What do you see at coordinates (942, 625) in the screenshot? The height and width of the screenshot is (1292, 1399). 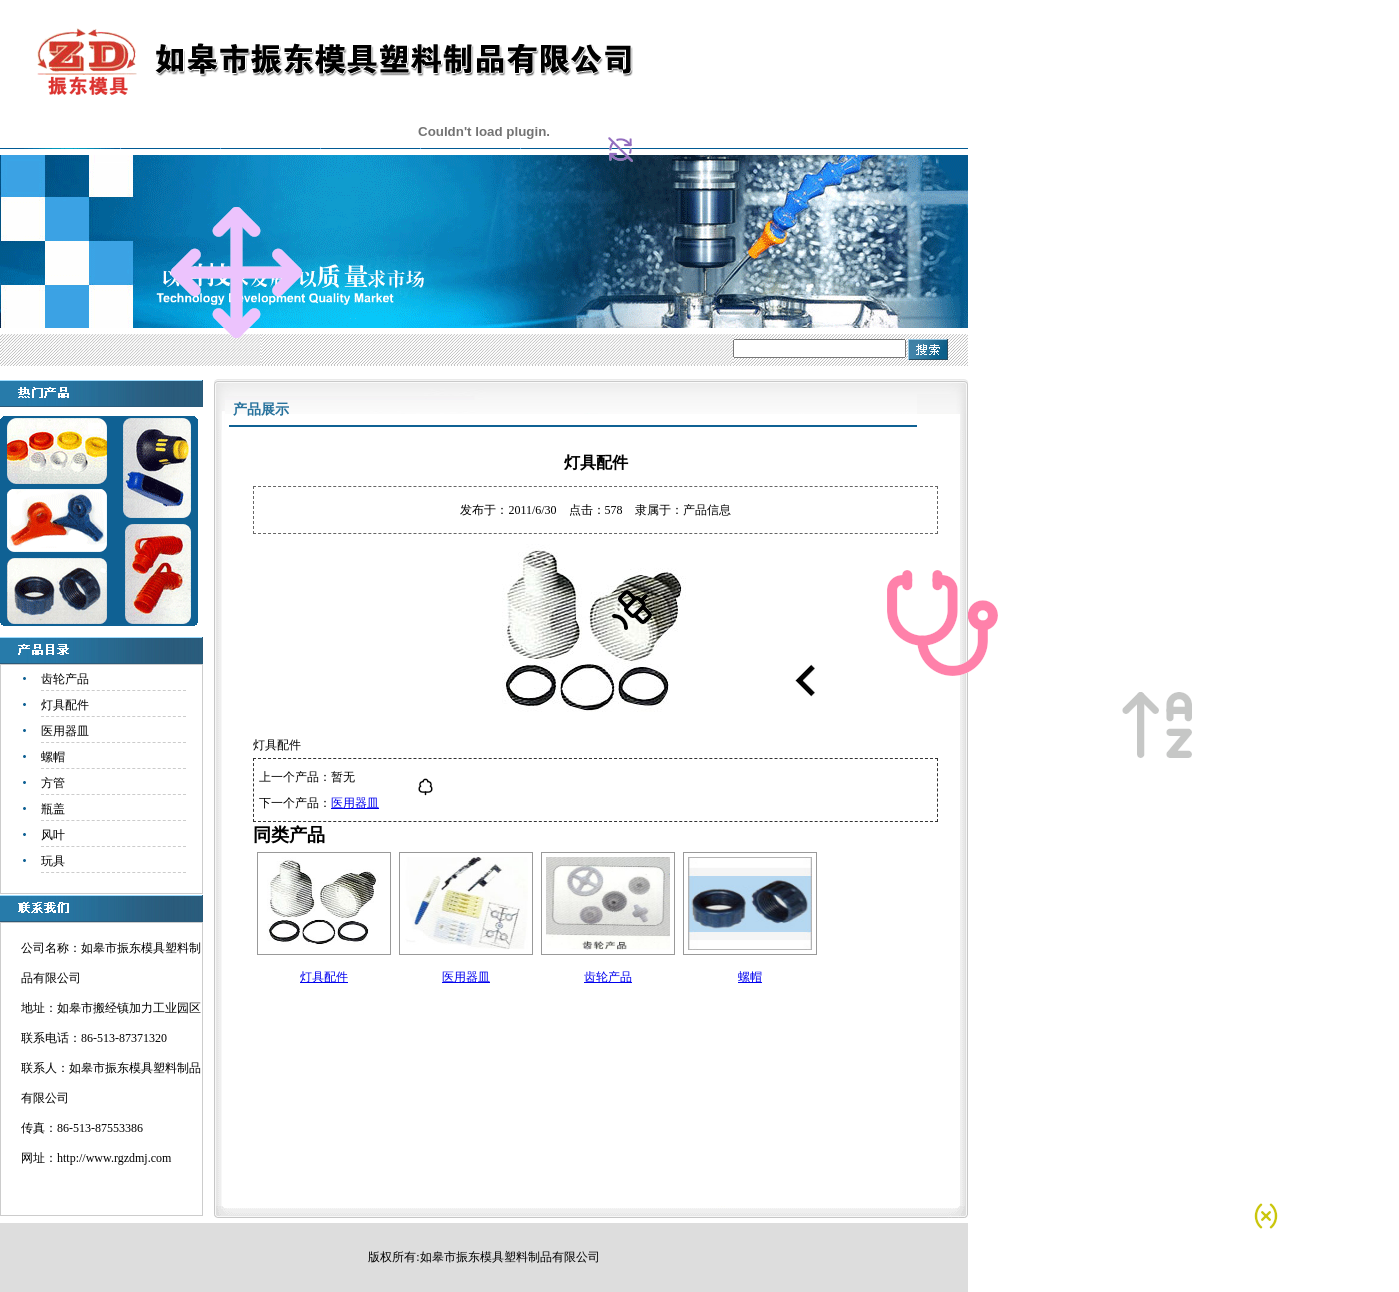 I see `access health or medical features` at bounding box center [942, 625].